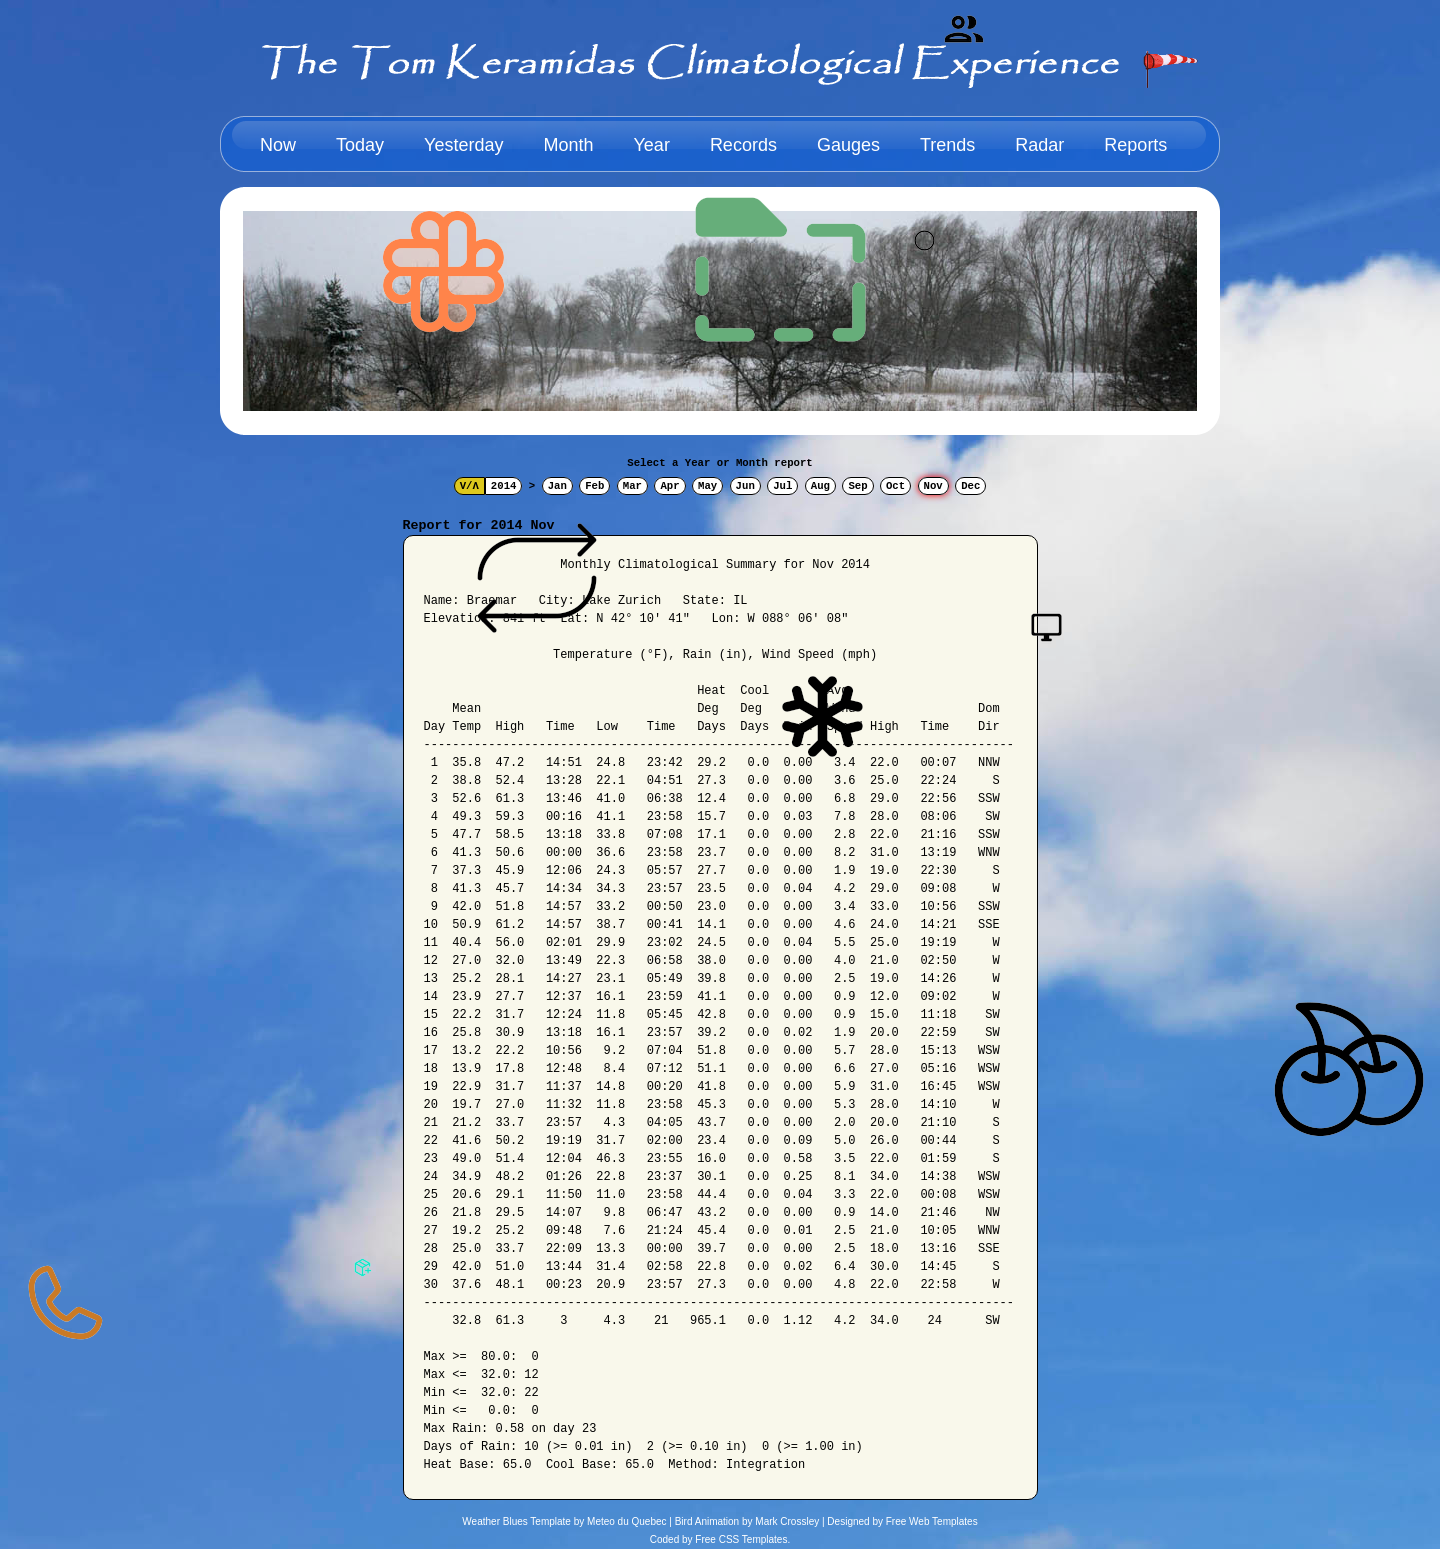 The width and height of the screenshot is (1440, 1549). What do you see at coordinates (1346, 1069) in the screenshot?
I see `indicates fruit or produce category` at bounding box center [1346, 1069].